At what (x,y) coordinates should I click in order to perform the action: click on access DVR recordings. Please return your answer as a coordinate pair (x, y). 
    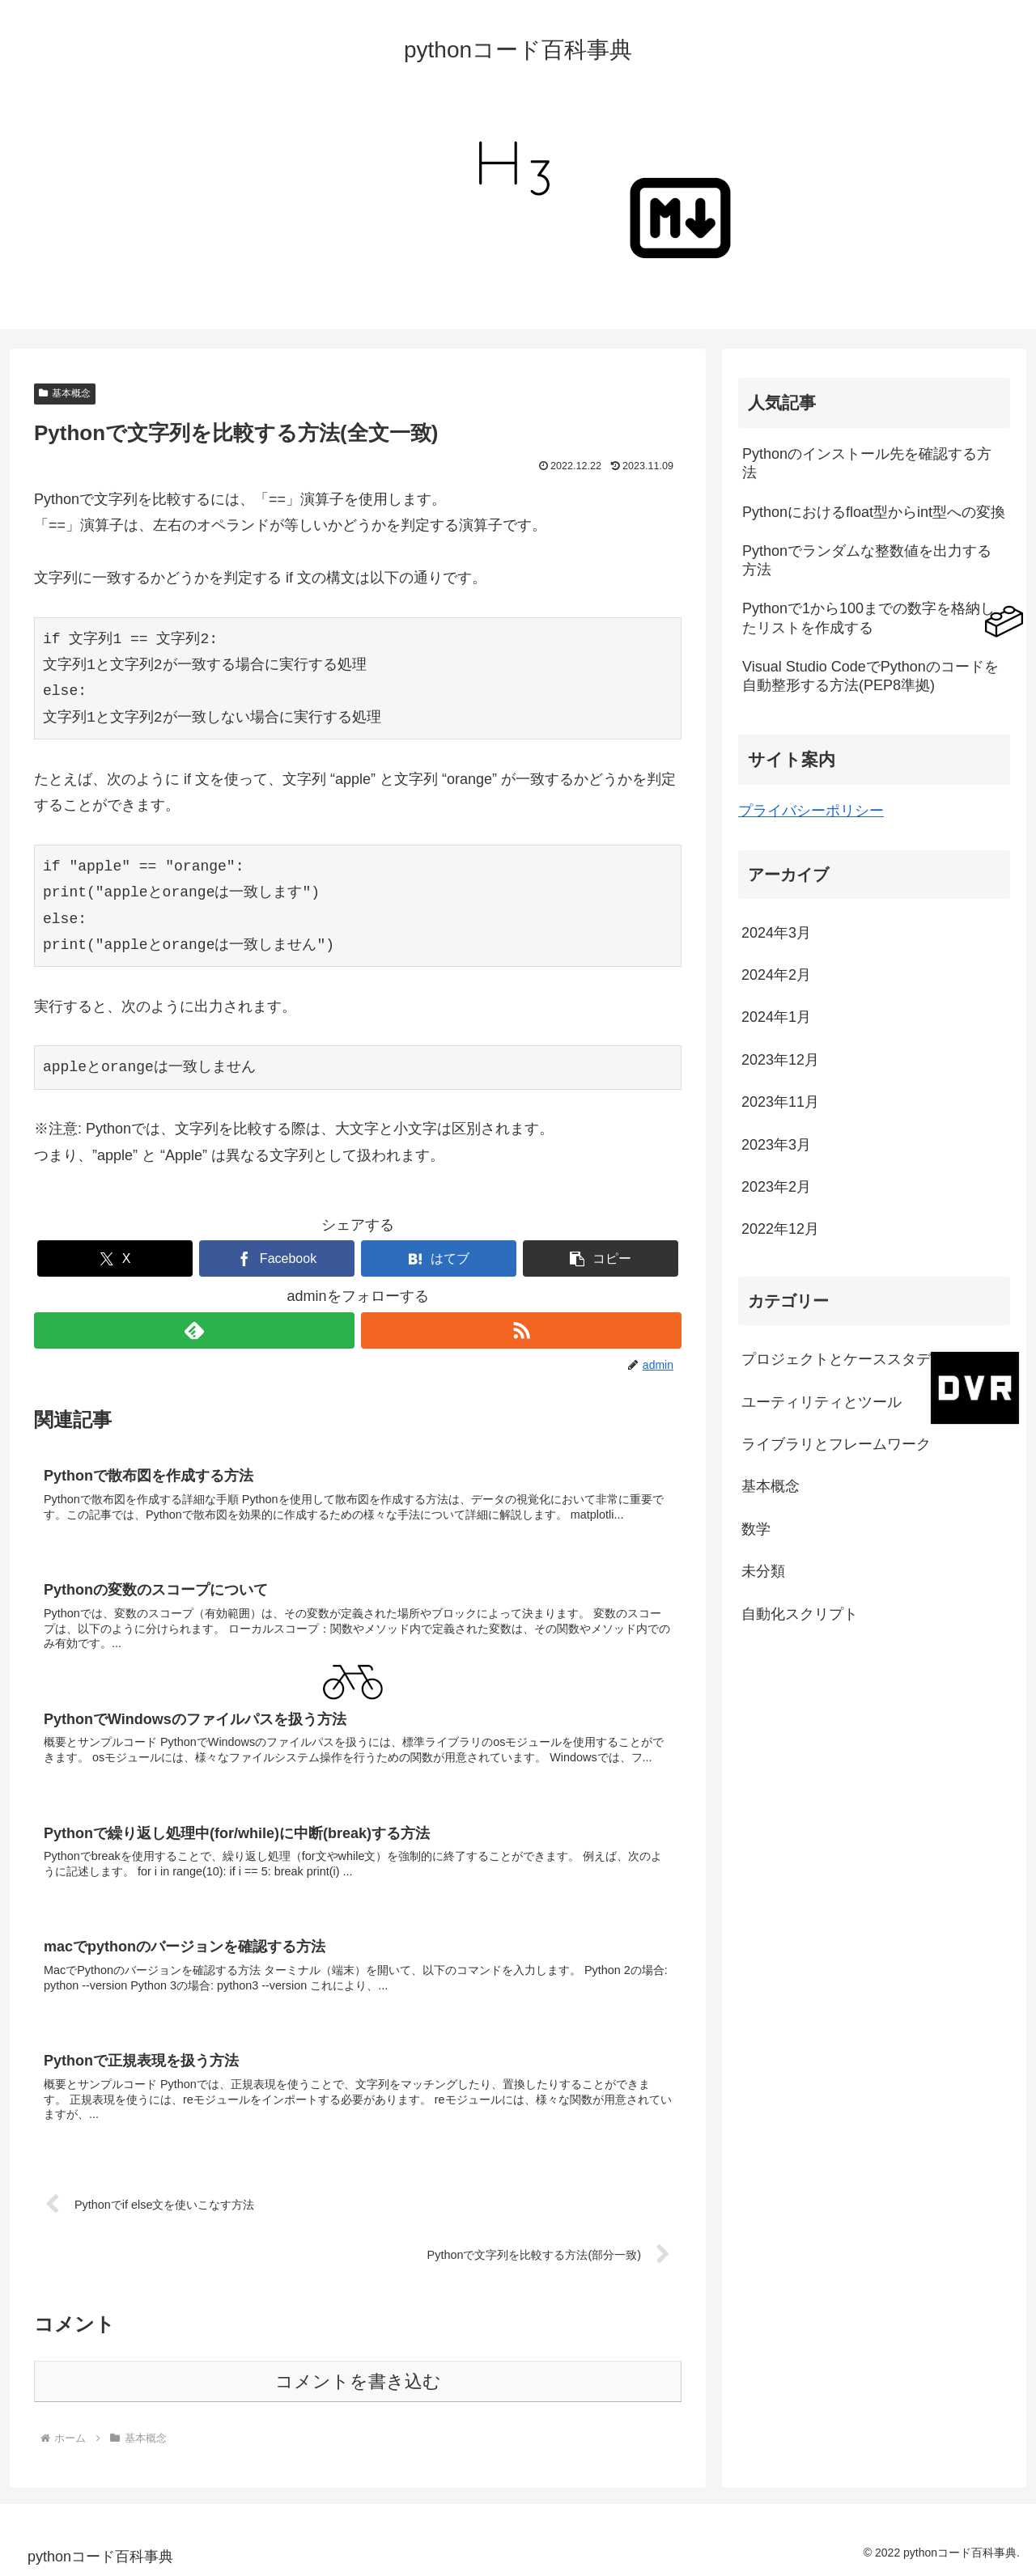
    Looking at the image, I should click on (974, 1388).